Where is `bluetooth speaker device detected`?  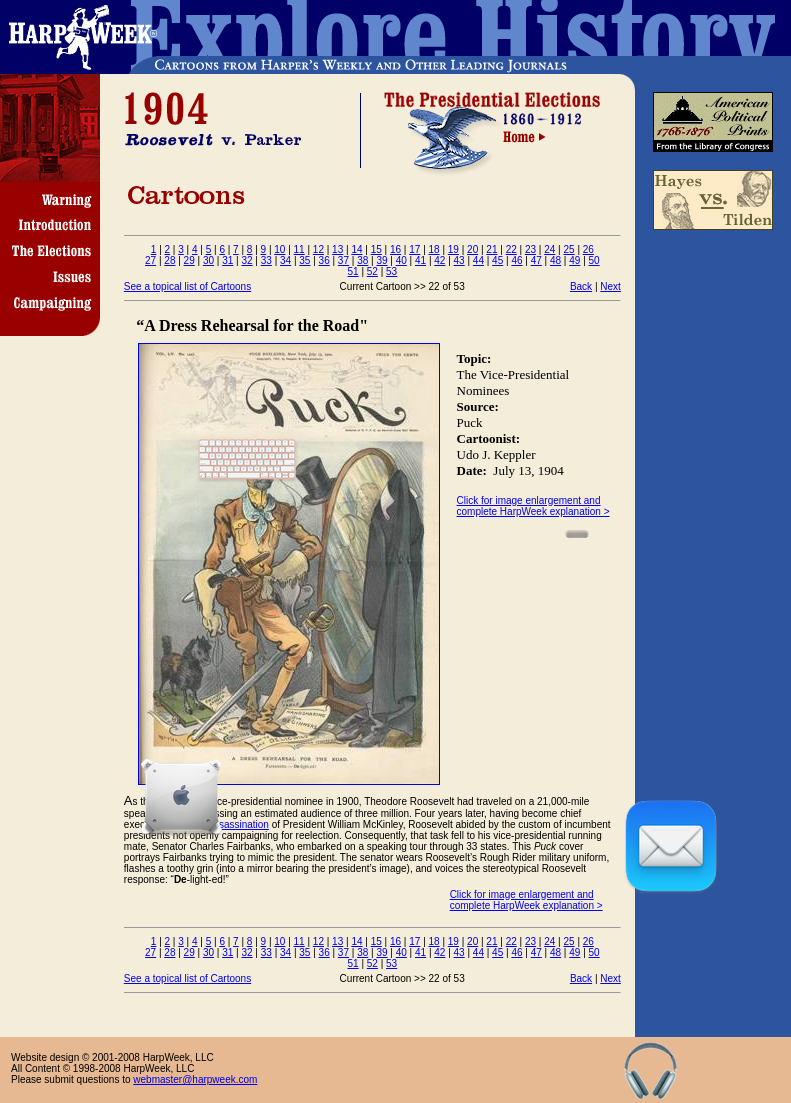 bluetooth speaker device detected is located at coordinates (577, 534).